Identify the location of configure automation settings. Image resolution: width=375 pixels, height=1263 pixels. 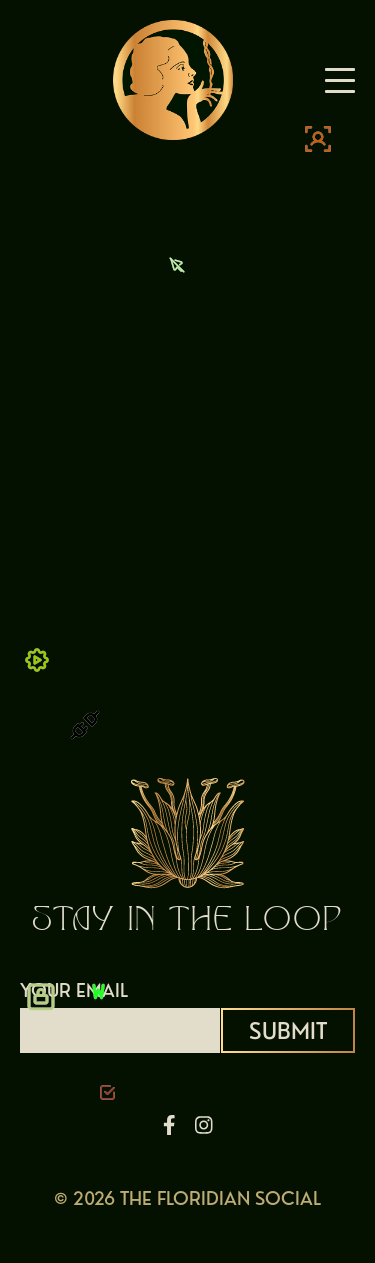
(37, 660).